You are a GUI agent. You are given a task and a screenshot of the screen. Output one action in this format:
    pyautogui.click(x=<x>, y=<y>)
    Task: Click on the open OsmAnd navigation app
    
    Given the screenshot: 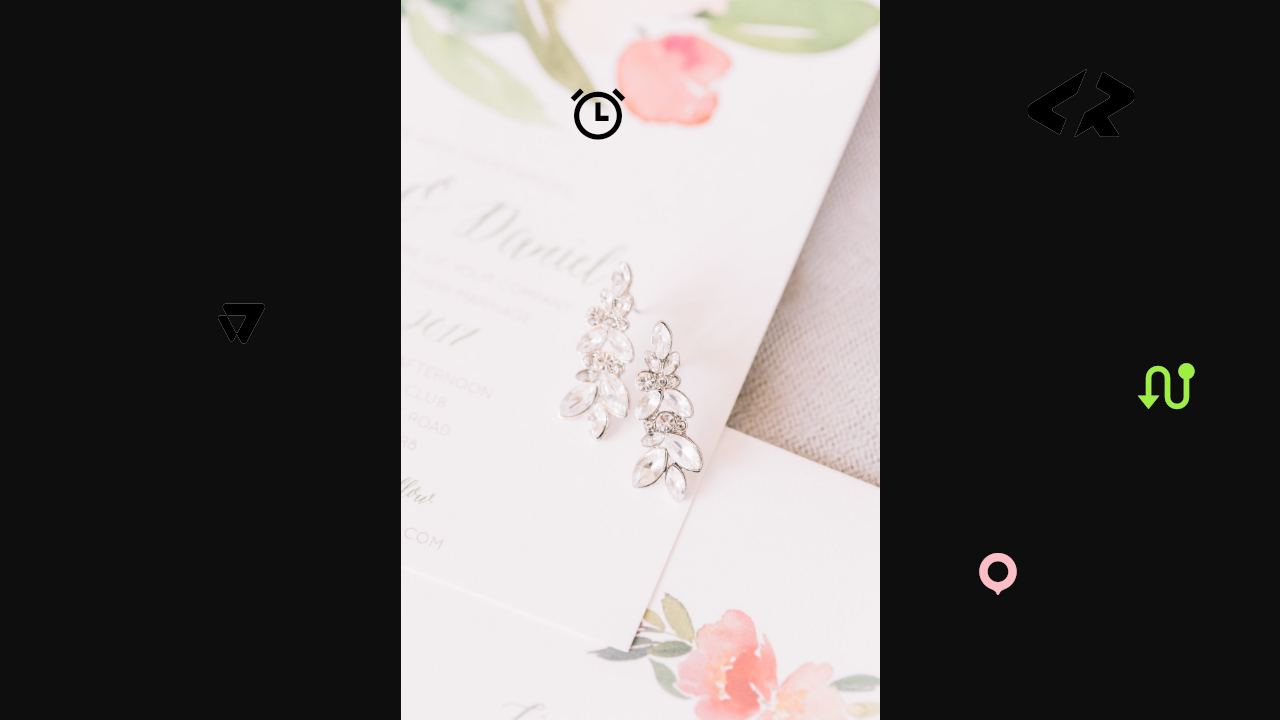 What is the action you would take?
    pyautogui.click(x=998, y=574)
    